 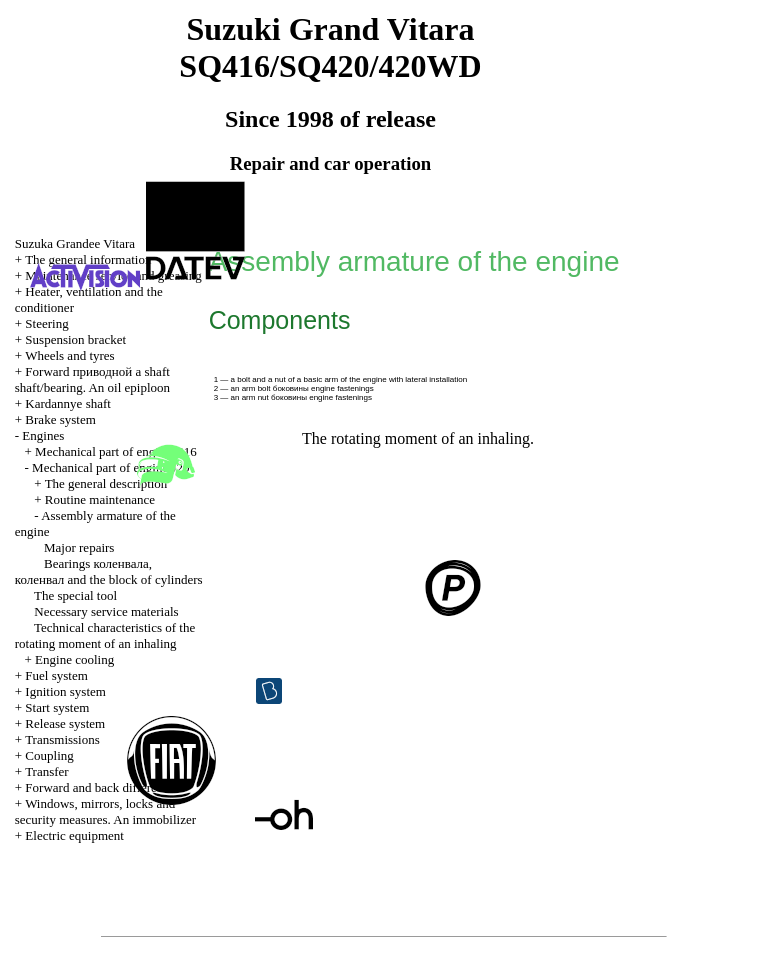 What do you see at coordinates (453, 588) in the screenshot?
I see `open Paperspace cloud computing platform` at bounding box center [453, 588].